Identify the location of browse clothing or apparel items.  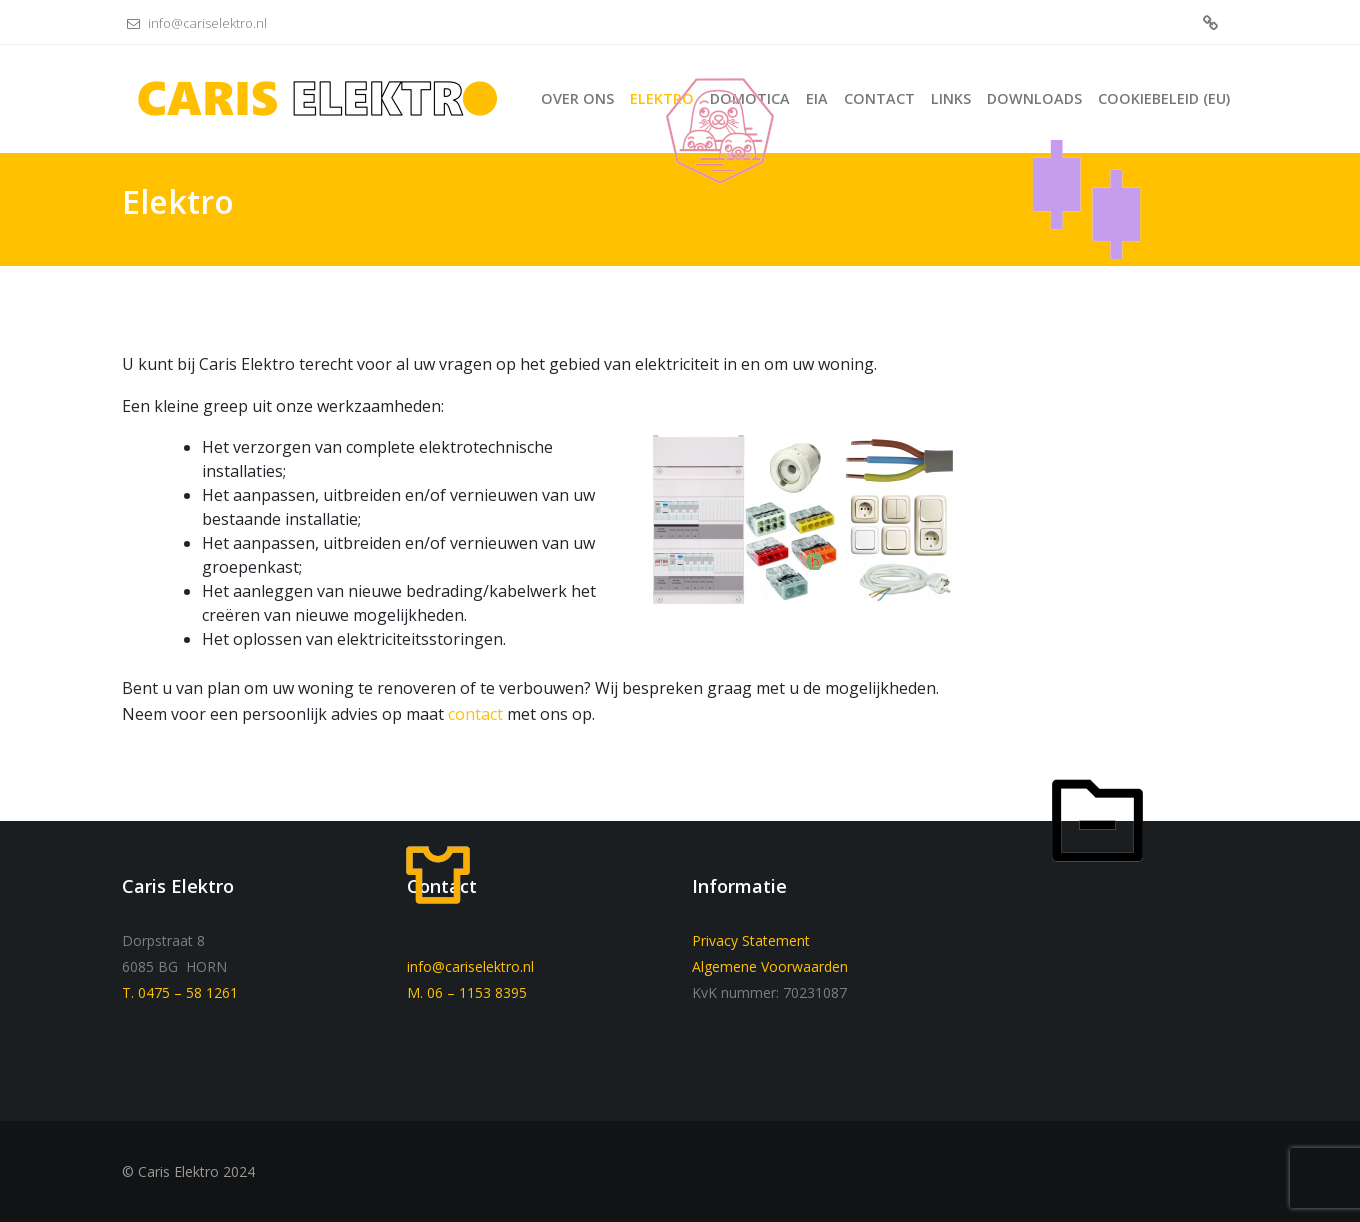
(438, 875).